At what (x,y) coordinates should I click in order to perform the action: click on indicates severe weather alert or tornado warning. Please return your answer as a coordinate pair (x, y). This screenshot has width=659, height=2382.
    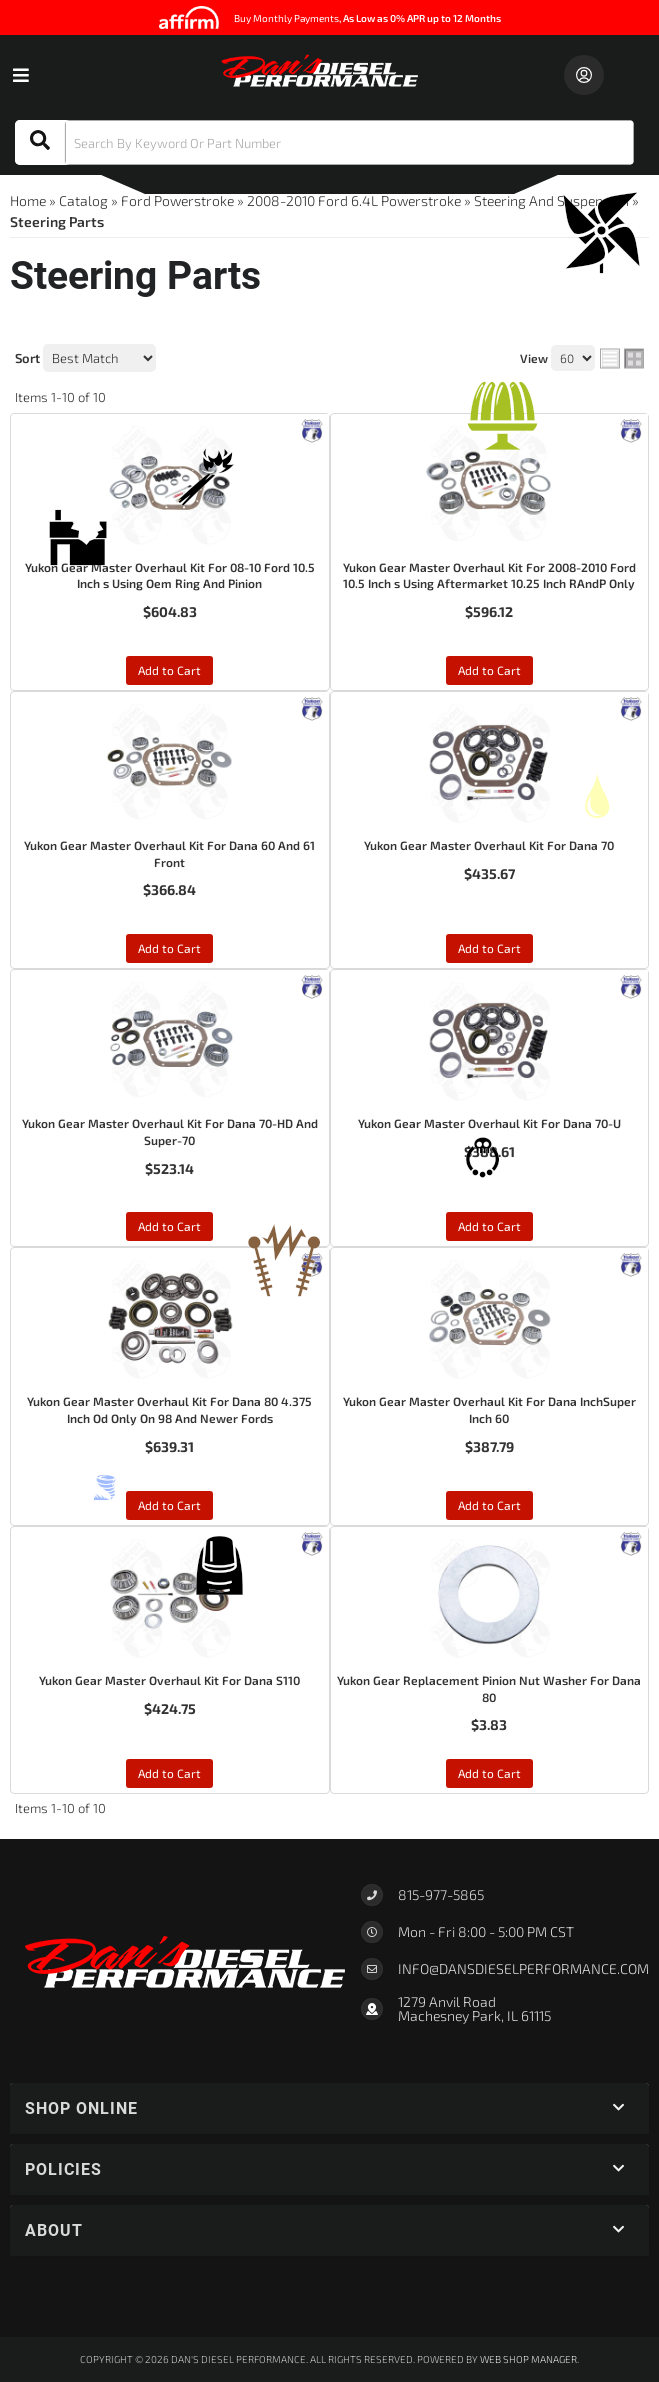
    Looking at the image, I should click on (106, 1487).